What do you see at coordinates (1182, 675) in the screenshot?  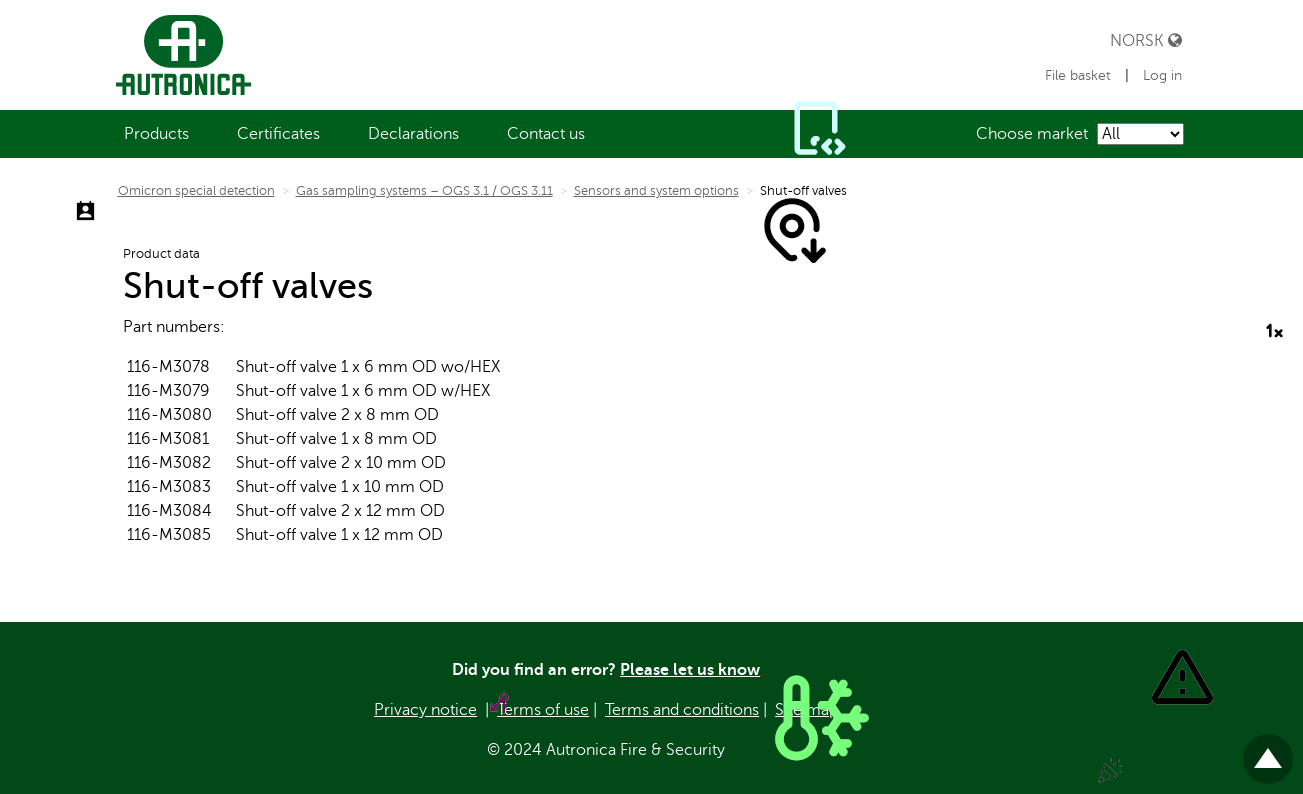 I see `indicates a warning or caution state` at bounding box center [1182, 675].